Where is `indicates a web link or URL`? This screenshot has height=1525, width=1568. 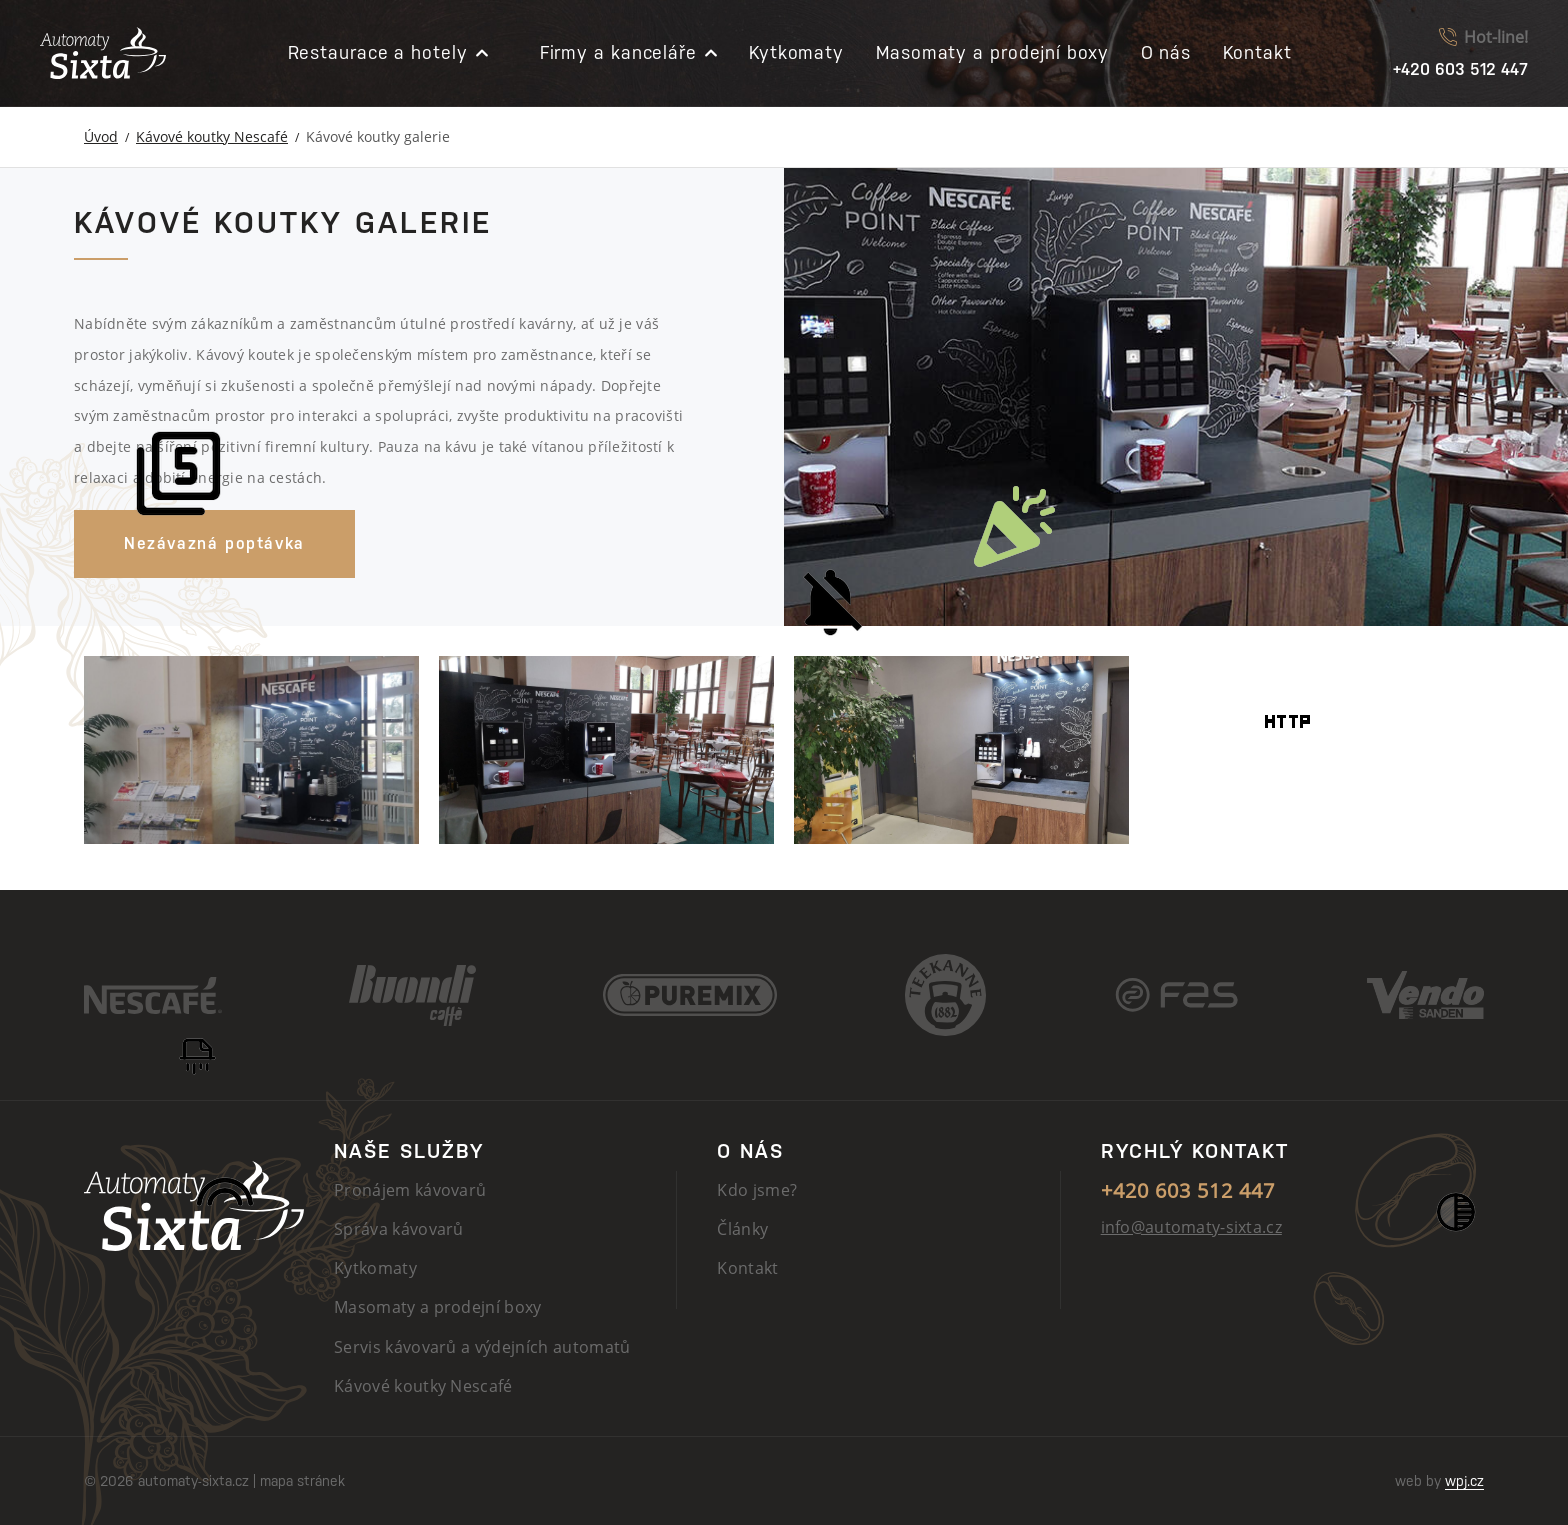 indicates a web link or URL is located at coordinates (1287, 721).